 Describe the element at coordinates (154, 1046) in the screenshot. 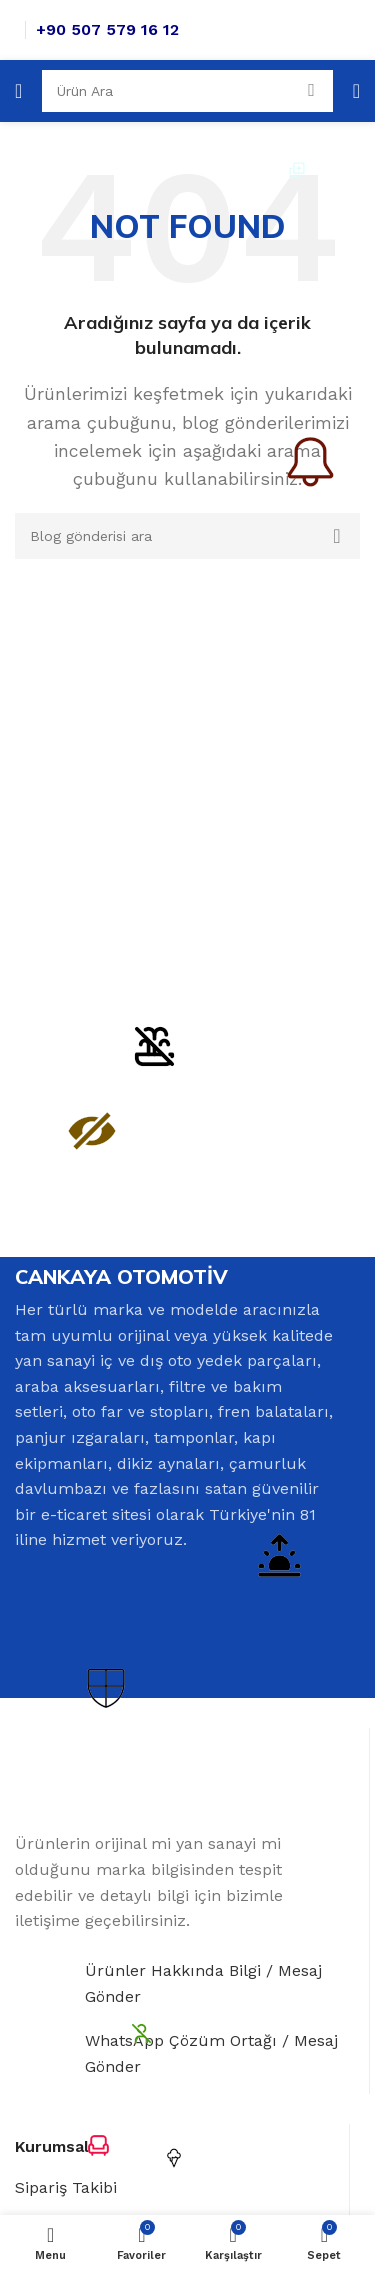

I see `fountain feature is currently disabled` at that location.